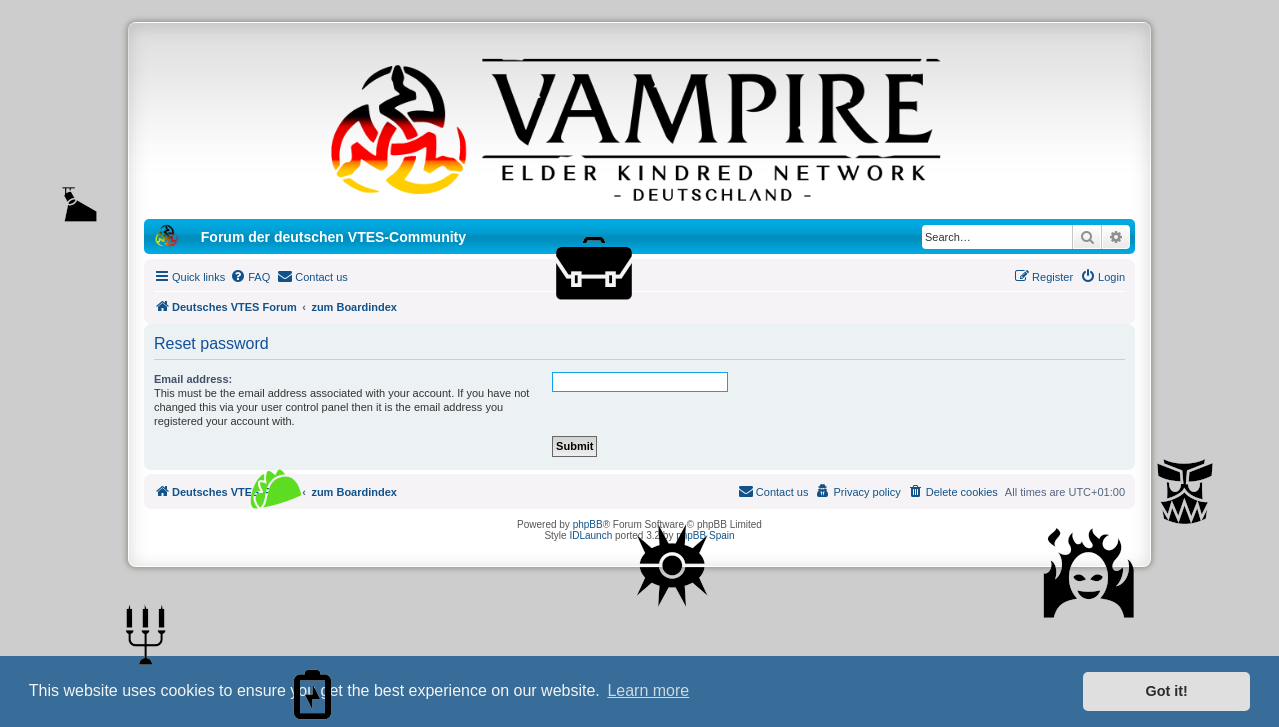  Describe the element at coordinates (1088, 572) in the screenshot. I see `pyromaniac character class or trait indicator` at that location.